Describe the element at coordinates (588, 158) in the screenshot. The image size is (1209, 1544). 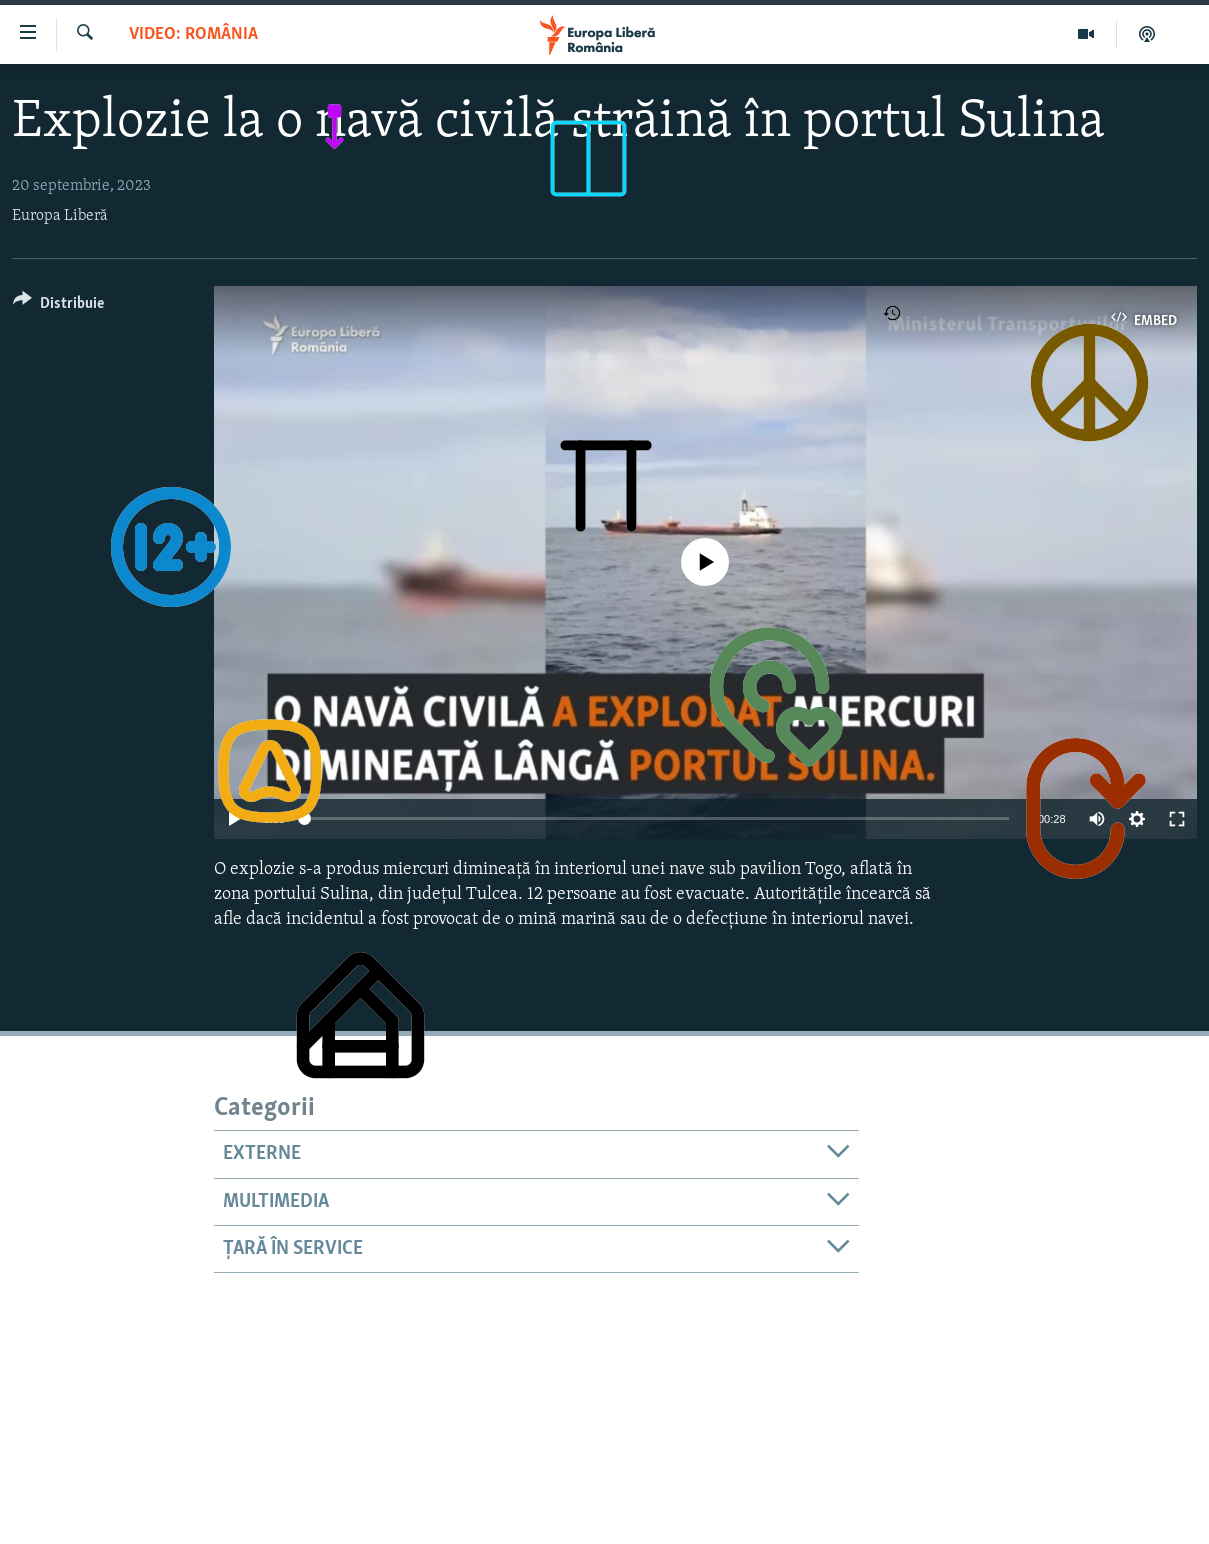
I see `split view horizontally` at that location.